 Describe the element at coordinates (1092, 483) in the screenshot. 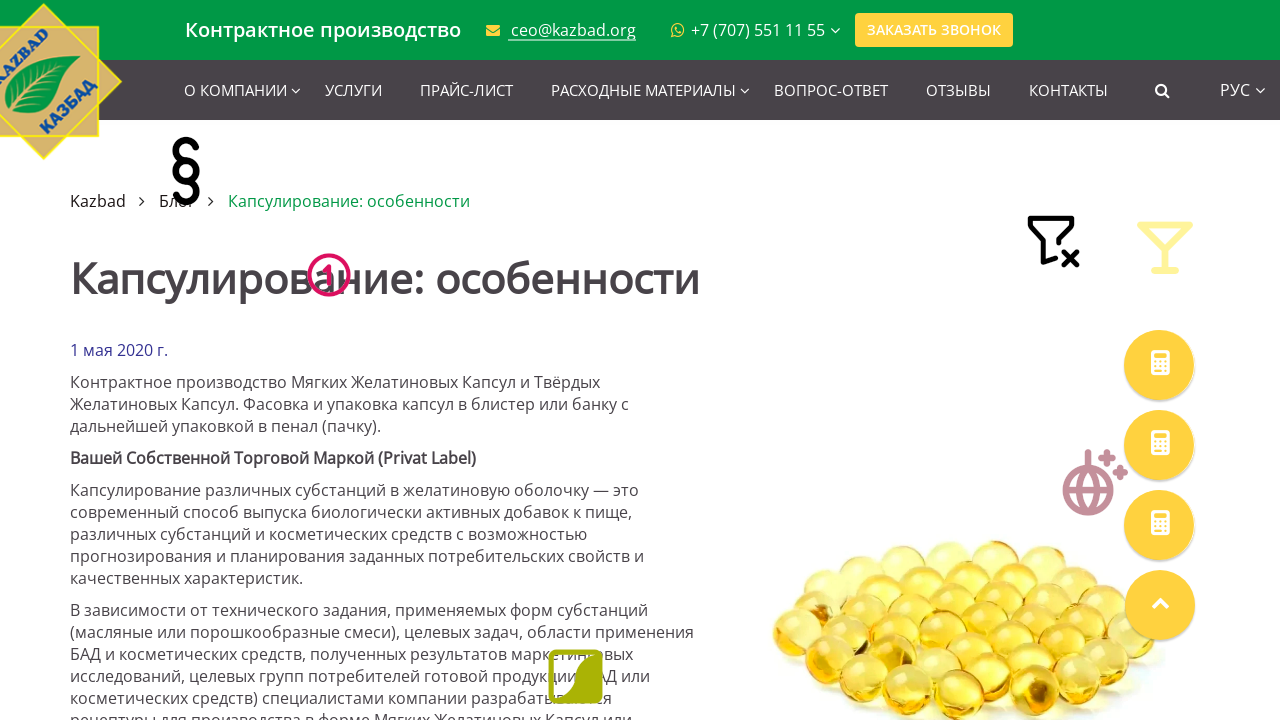

I see `access party or celebration mode` at that location.